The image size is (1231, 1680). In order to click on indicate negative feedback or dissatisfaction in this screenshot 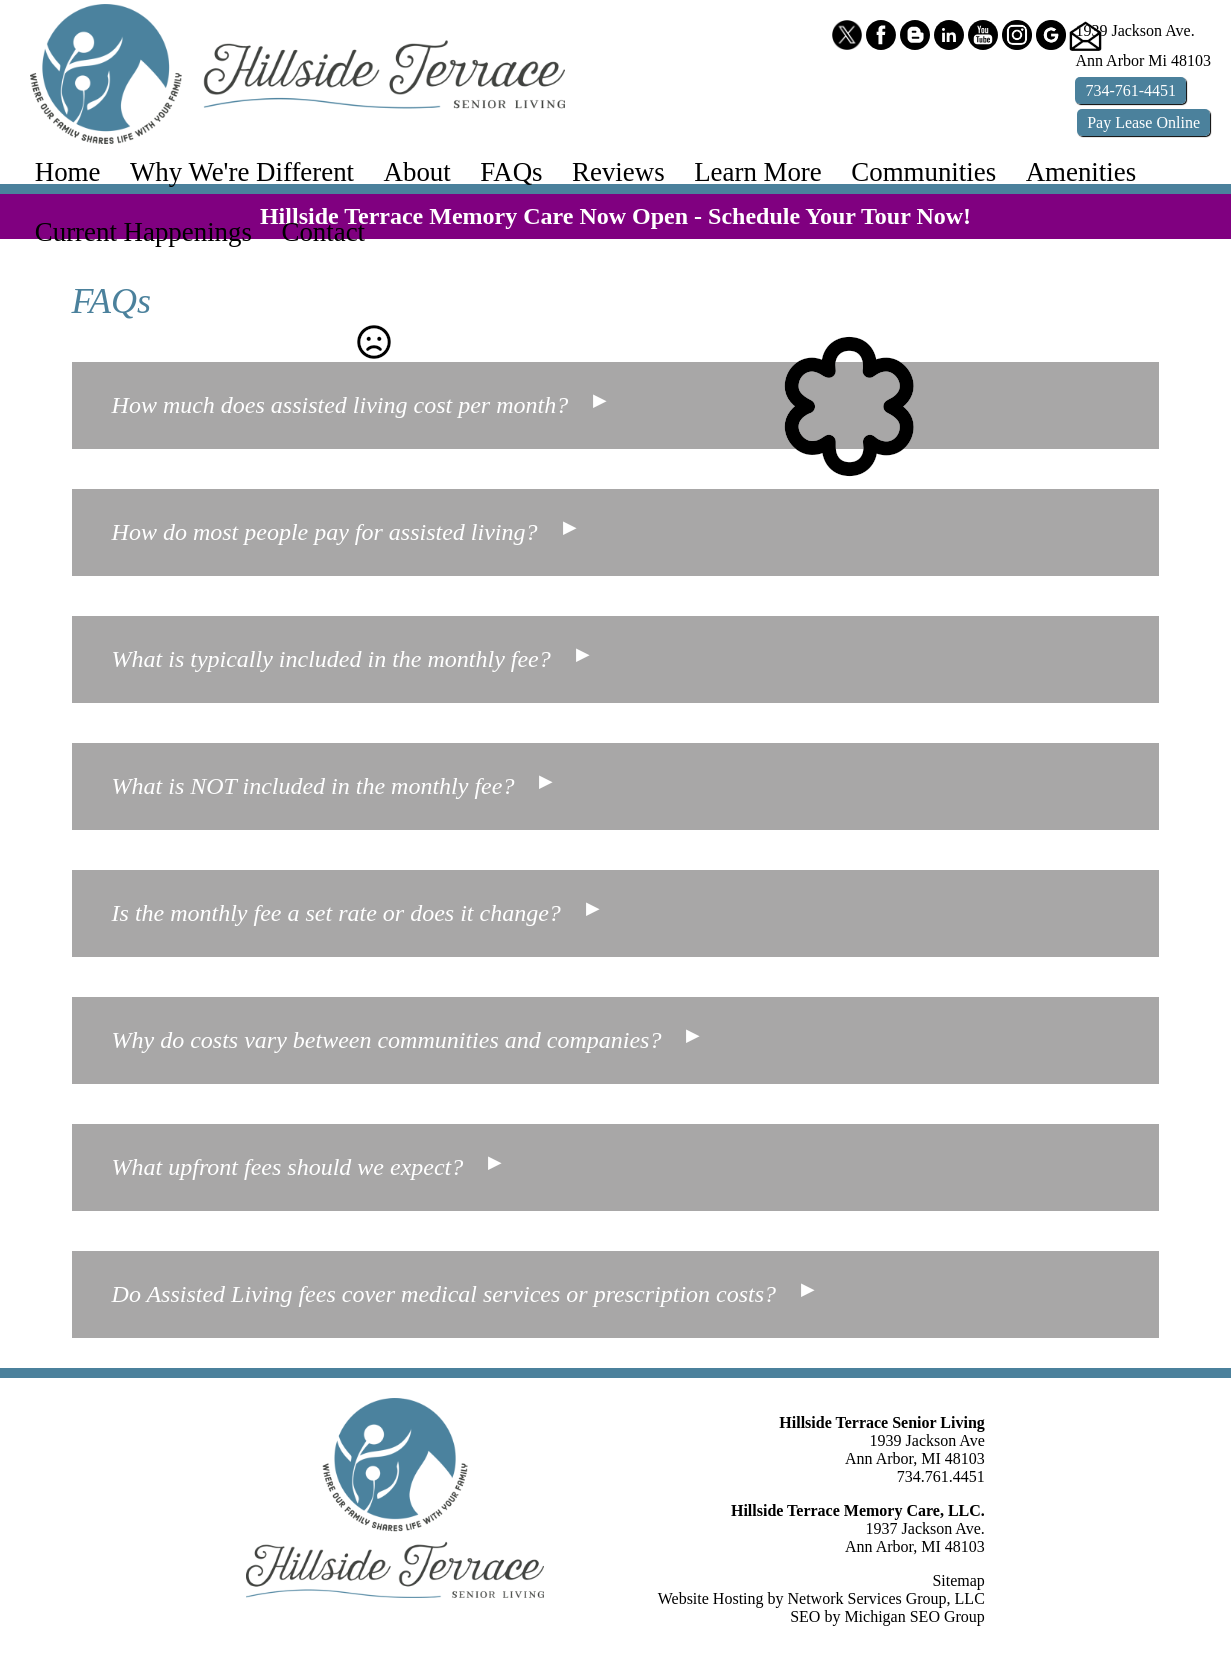, I will do `click(374, 342)`.